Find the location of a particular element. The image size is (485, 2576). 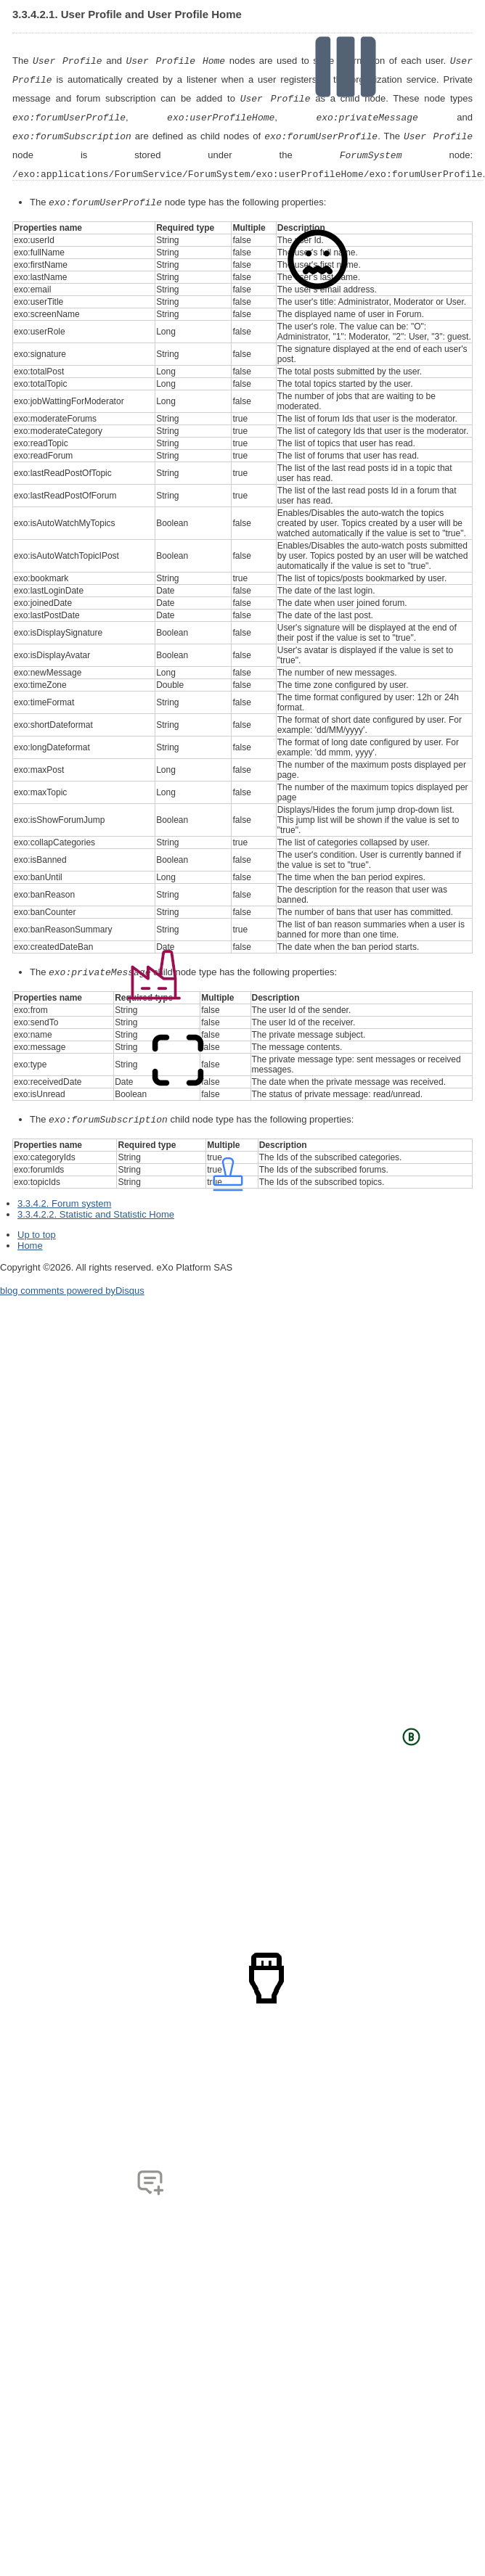

crop or resize an image is located at coordinates (178, 1060).